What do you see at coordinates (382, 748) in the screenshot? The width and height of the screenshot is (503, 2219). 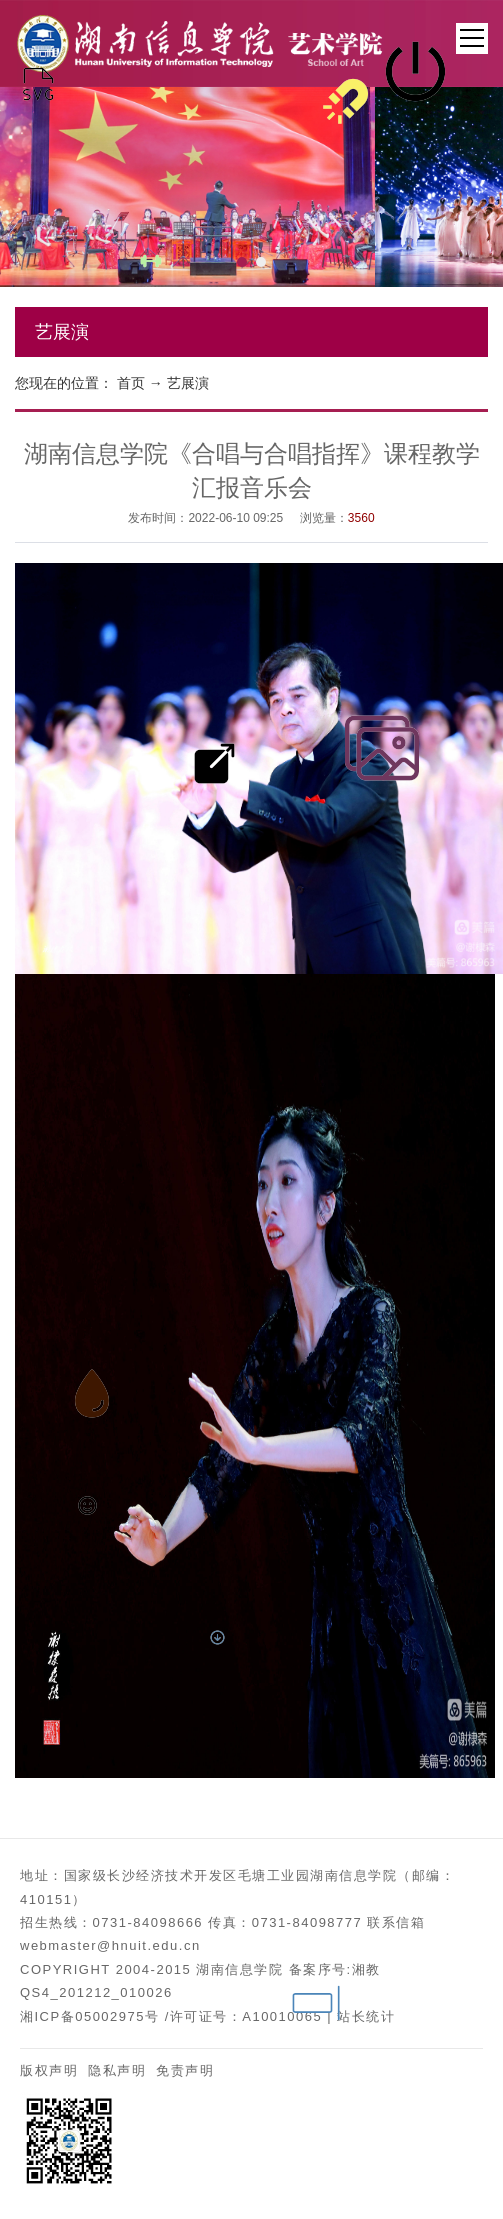 I see `view photo gallery` at bounding box center [382, 748].